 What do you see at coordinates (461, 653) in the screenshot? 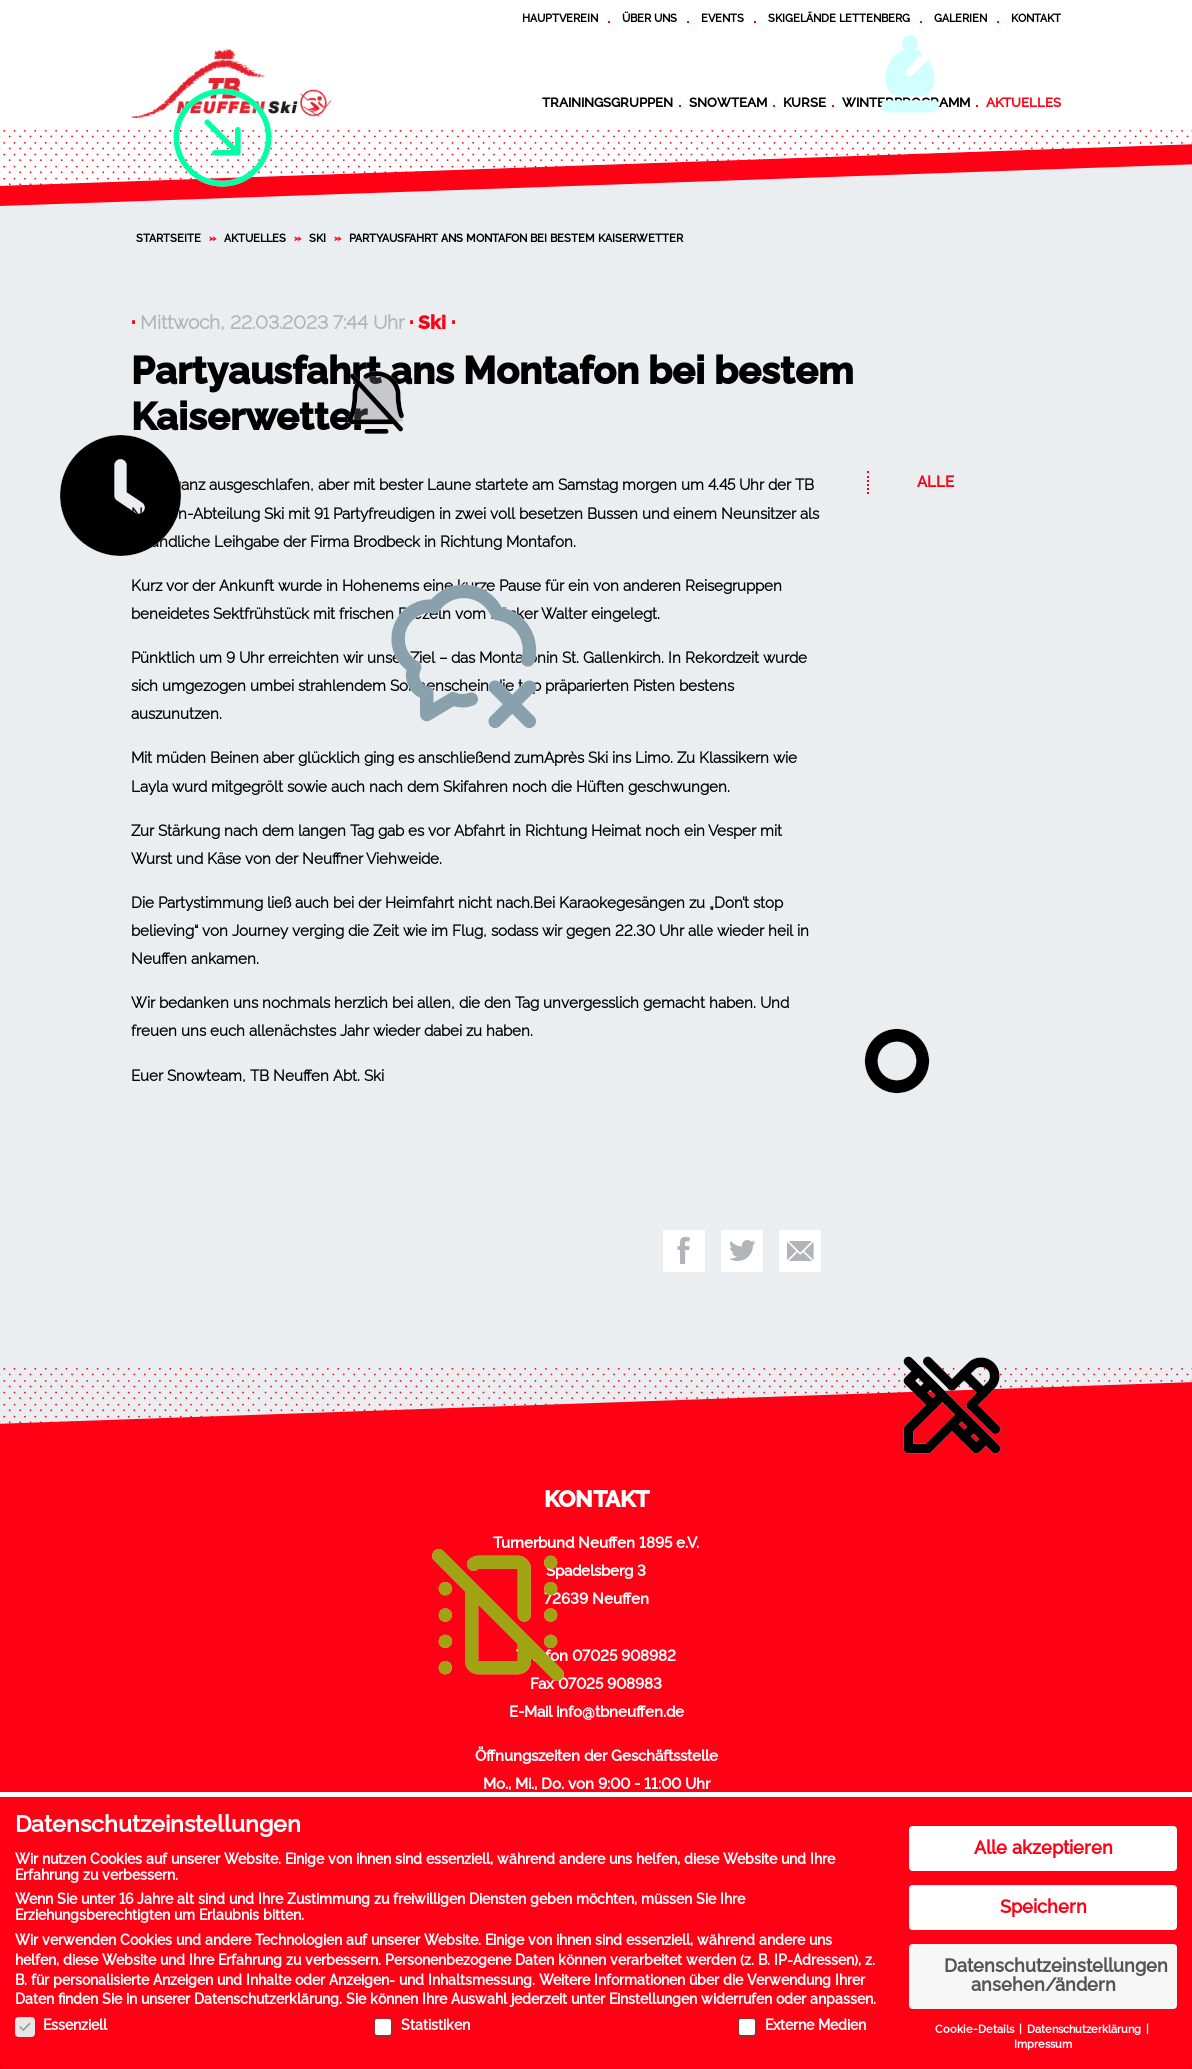
I see `delete a message or conversation` at bounding box center [461, 653].